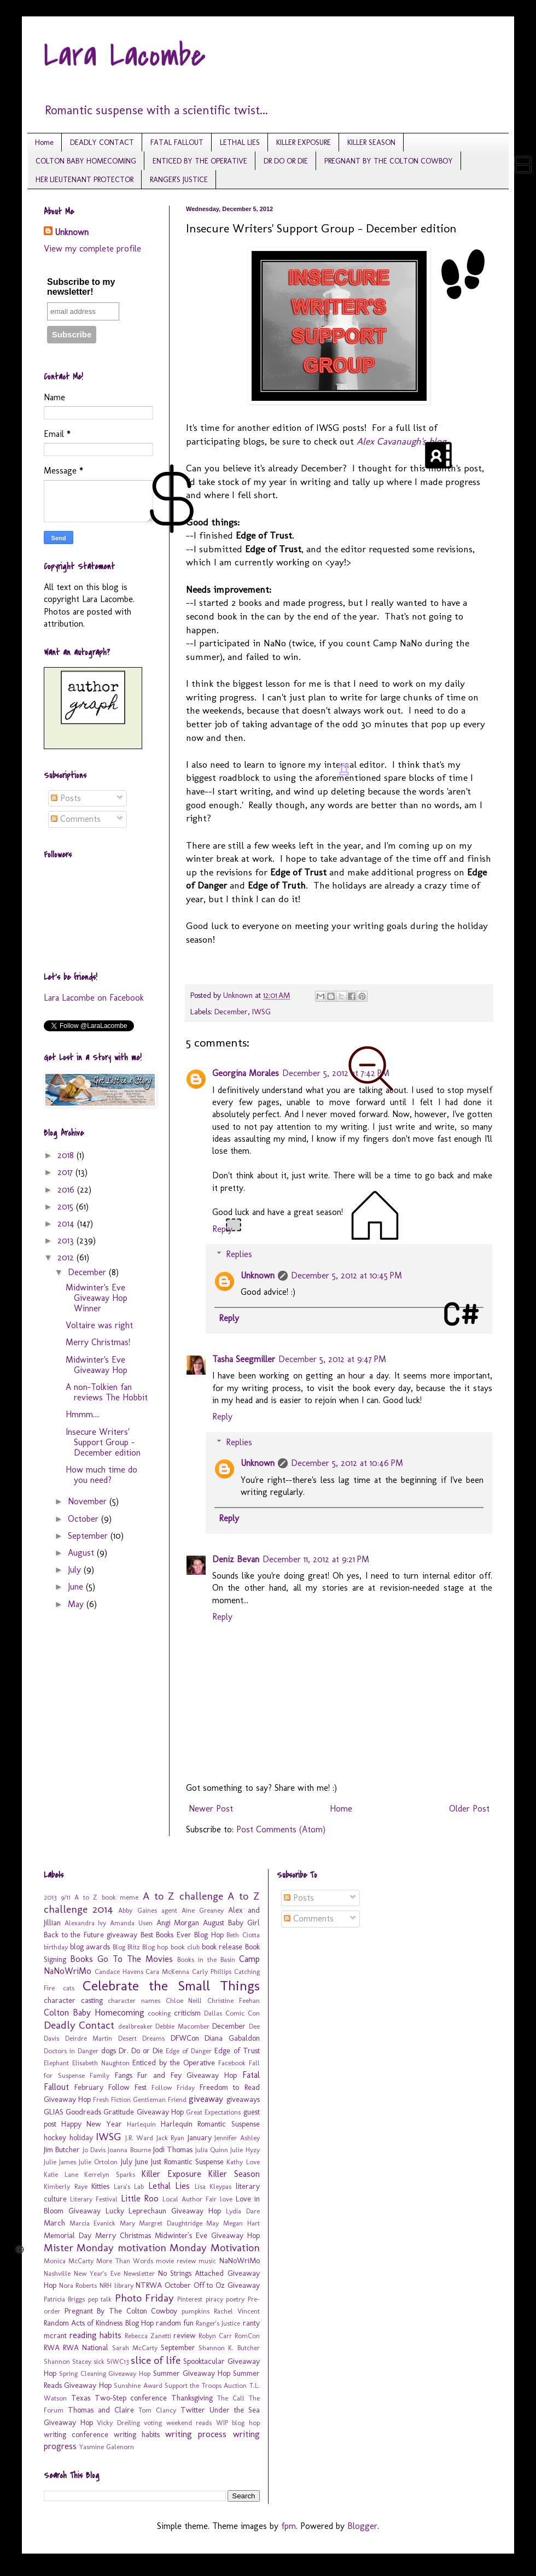  What do you see at coordinates (438, 455) in the screenshot?
I see `open contacts or address book` at bounding box center [438, 455].